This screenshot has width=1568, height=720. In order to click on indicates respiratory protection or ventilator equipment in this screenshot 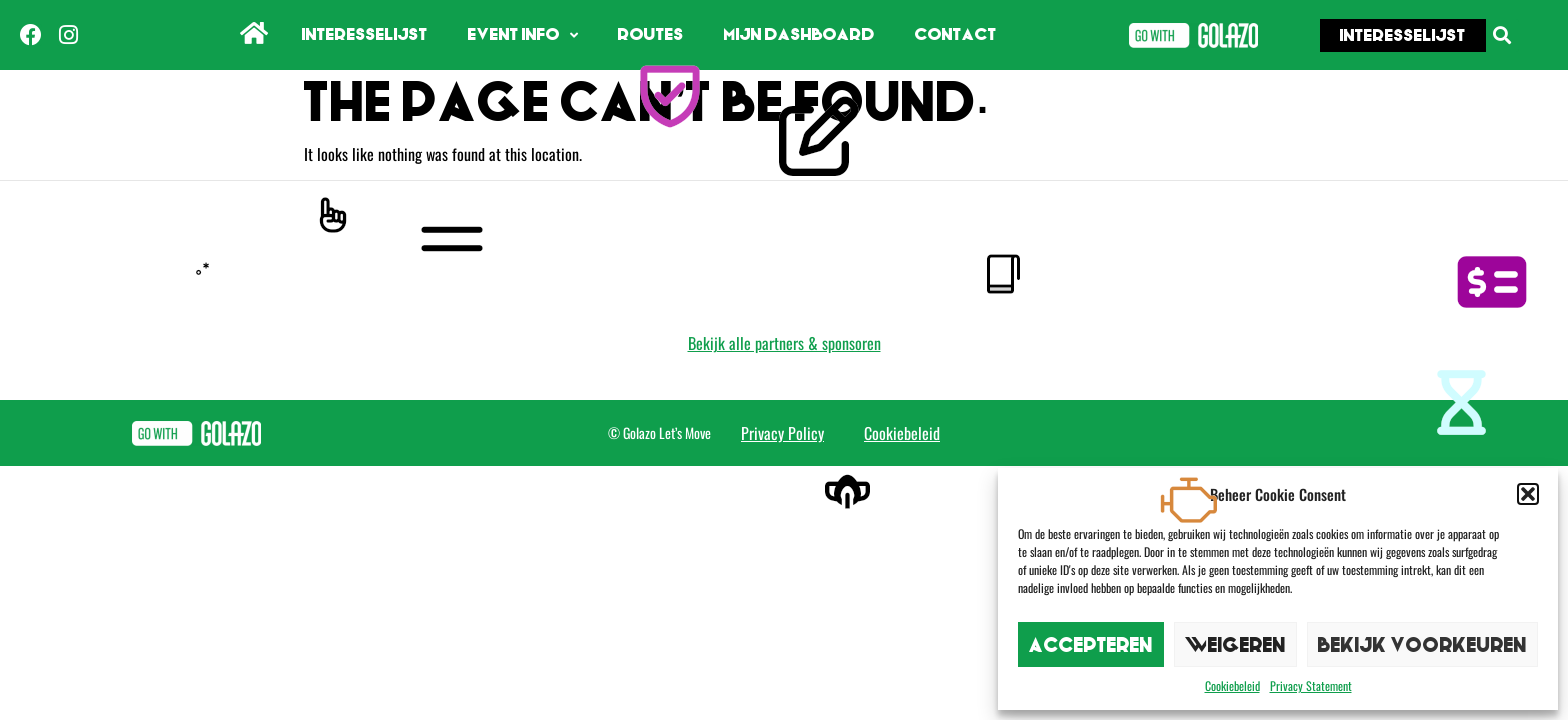, I will do `click(847, 490)`.